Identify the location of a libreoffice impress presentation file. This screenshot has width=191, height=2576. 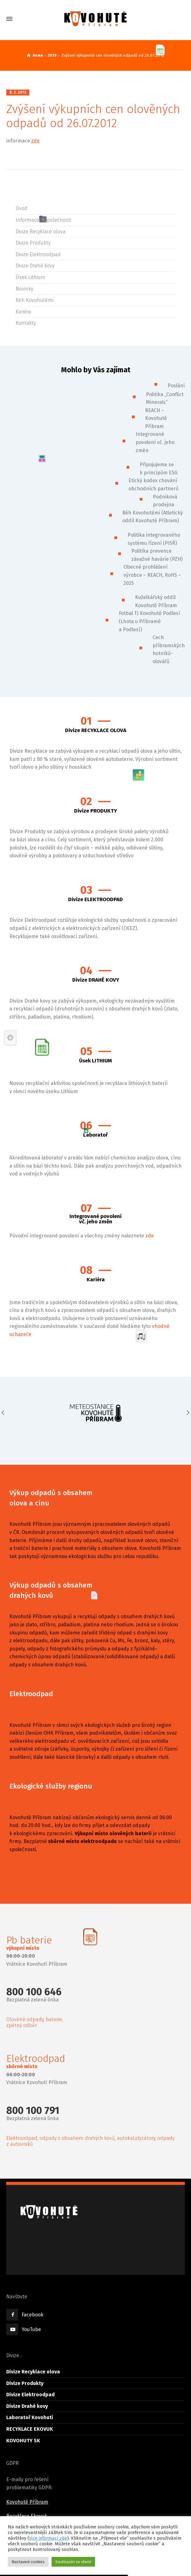
(90, 1937).